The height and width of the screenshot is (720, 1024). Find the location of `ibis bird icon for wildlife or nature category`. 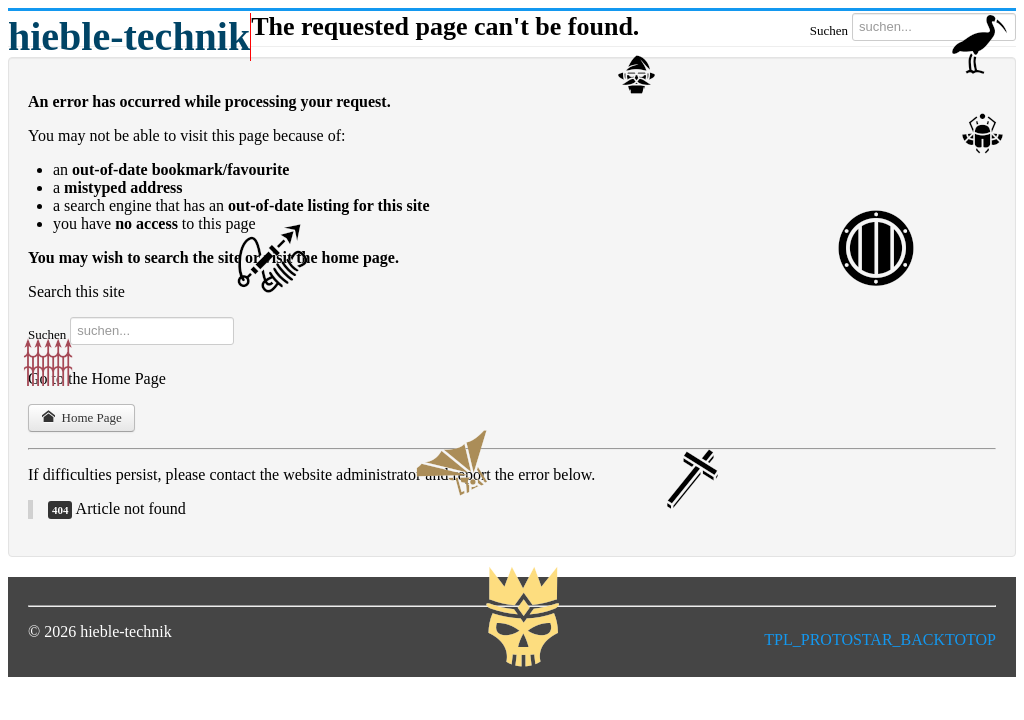

ibis bird icon for wildlife or nature category is located at coordinates (979, 44).